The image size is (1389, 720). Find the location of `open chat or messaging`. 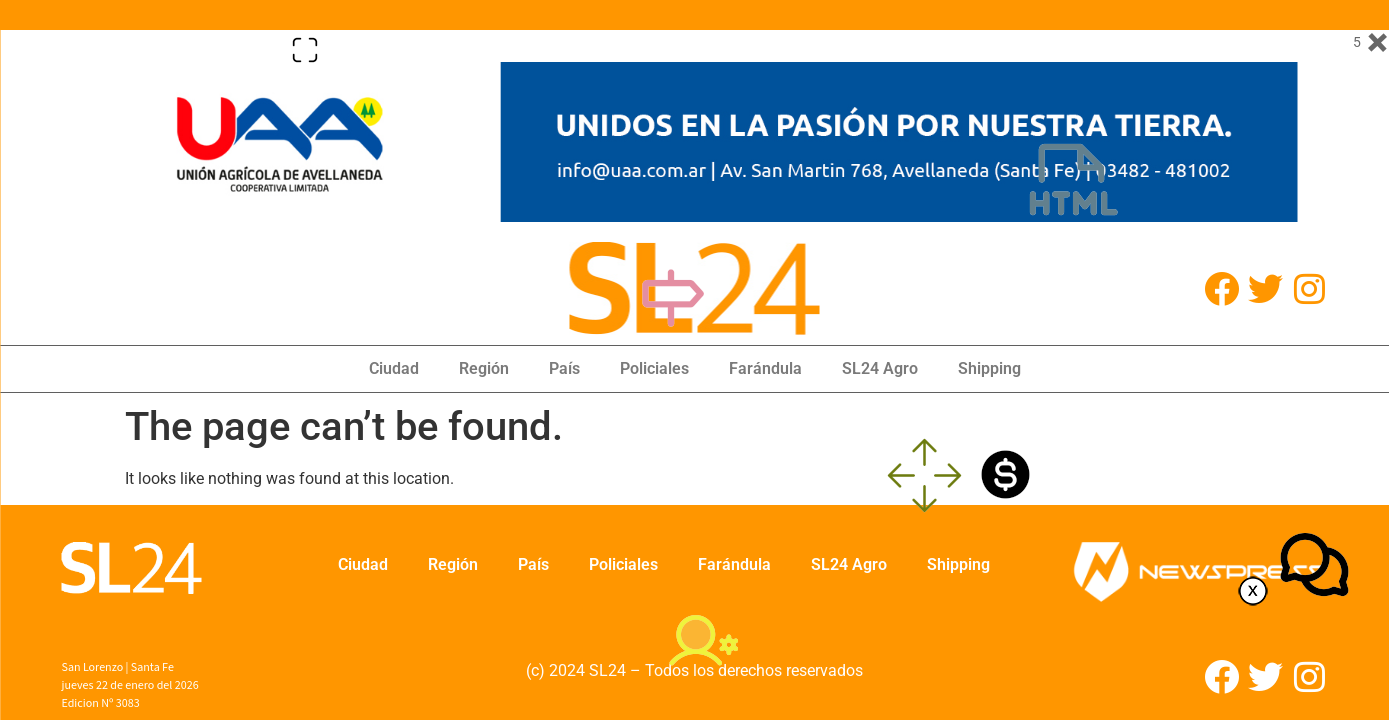

open chat or messaging is located at coordinates (1314, 564).